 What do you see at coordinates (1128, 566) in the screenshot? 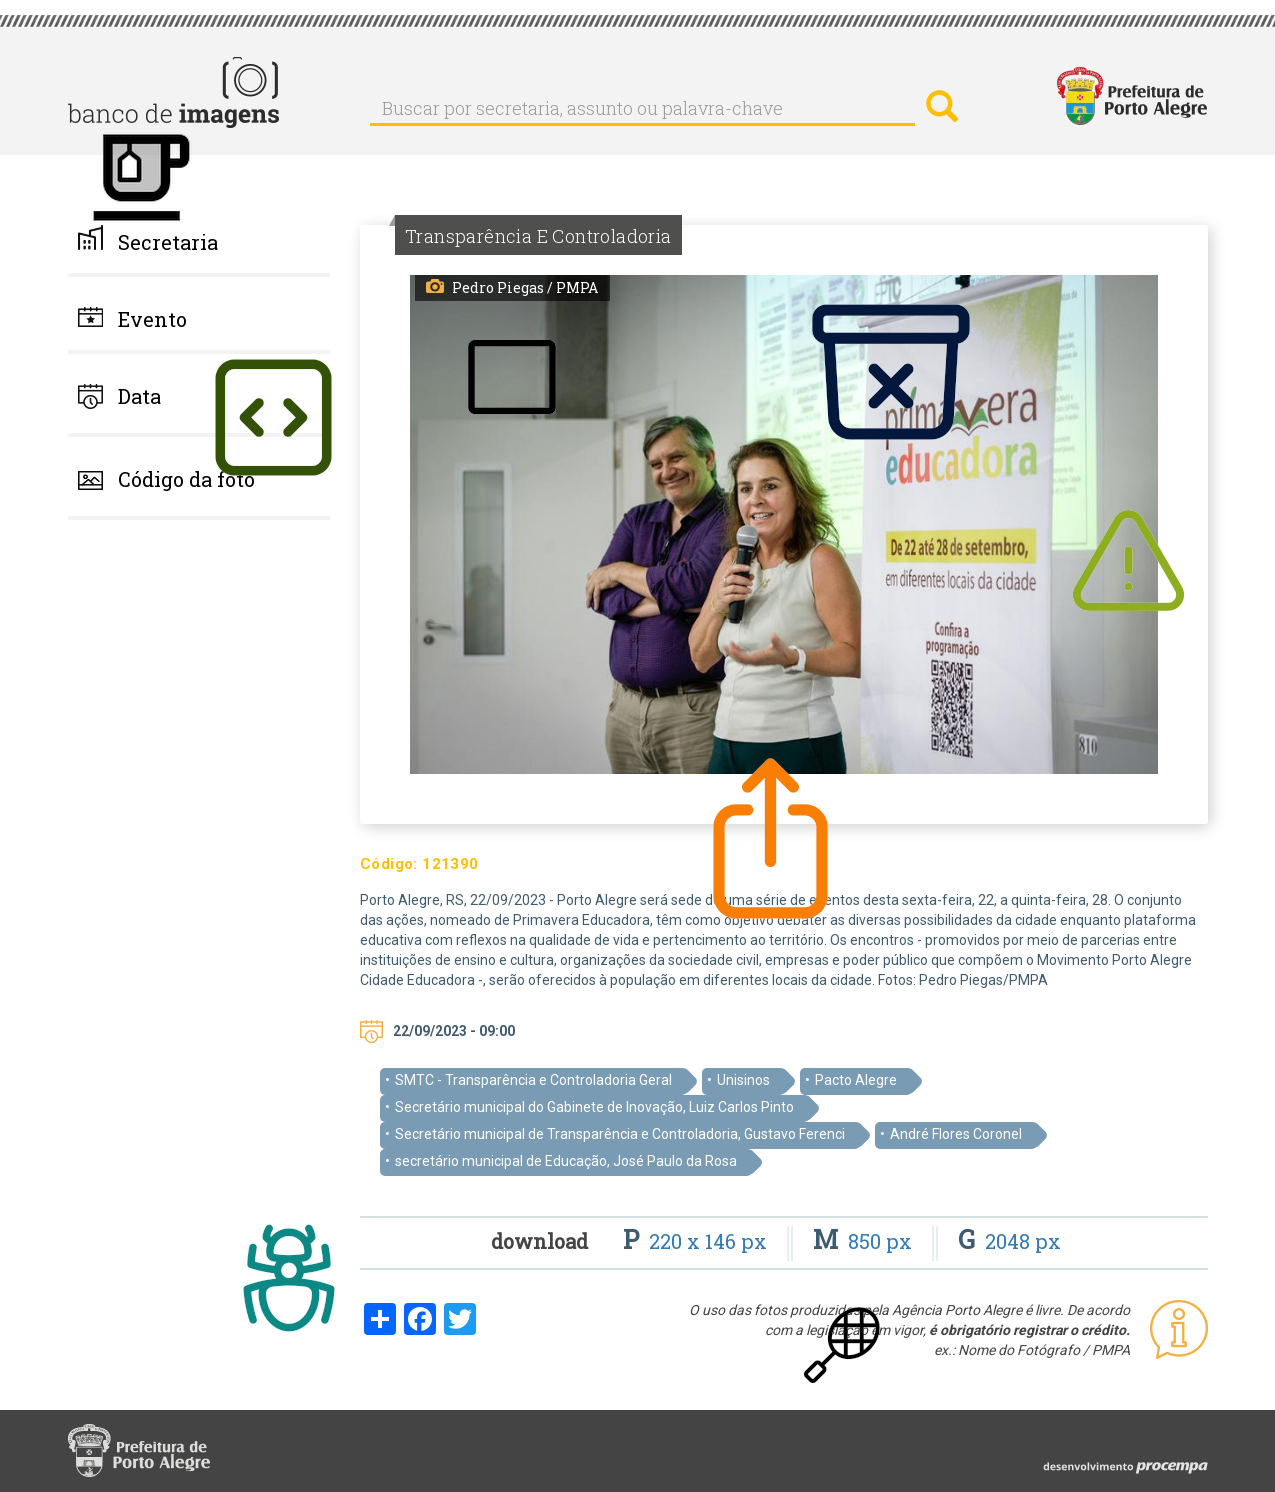
I see `indicates a warning or caution alert` at bounding box center [1128, 566].